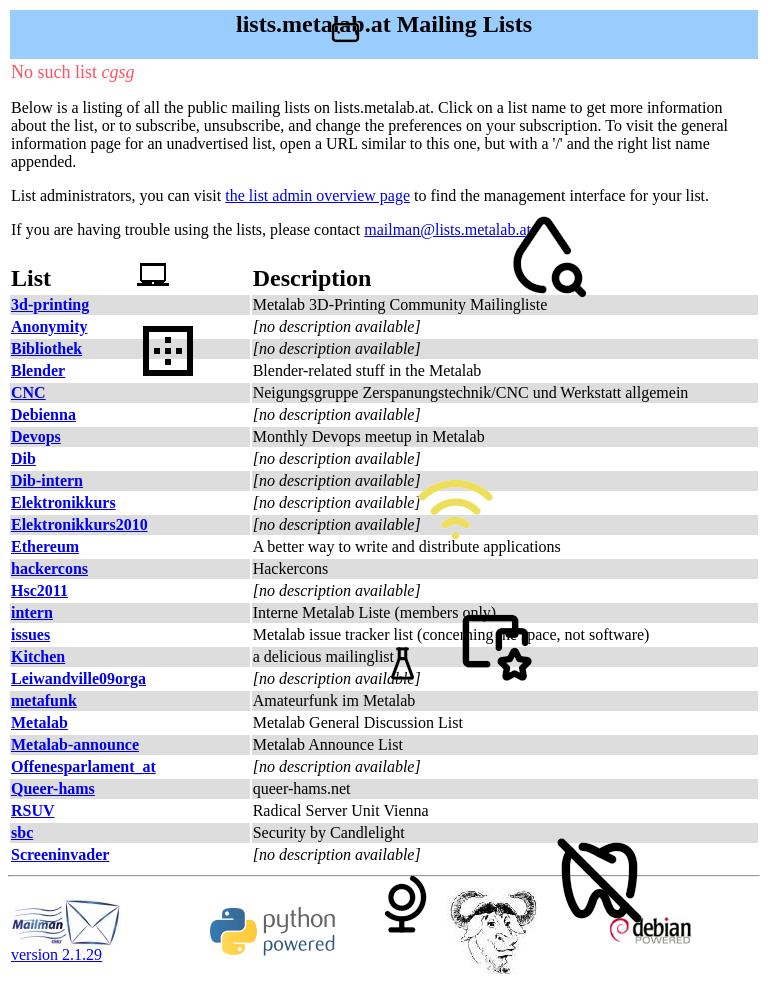 This screenshot has width=768, height=985. What do you see at coordinates (153, 275) in the screenshot?
I see `switch to desktop view` at bounding box center [153, 275].